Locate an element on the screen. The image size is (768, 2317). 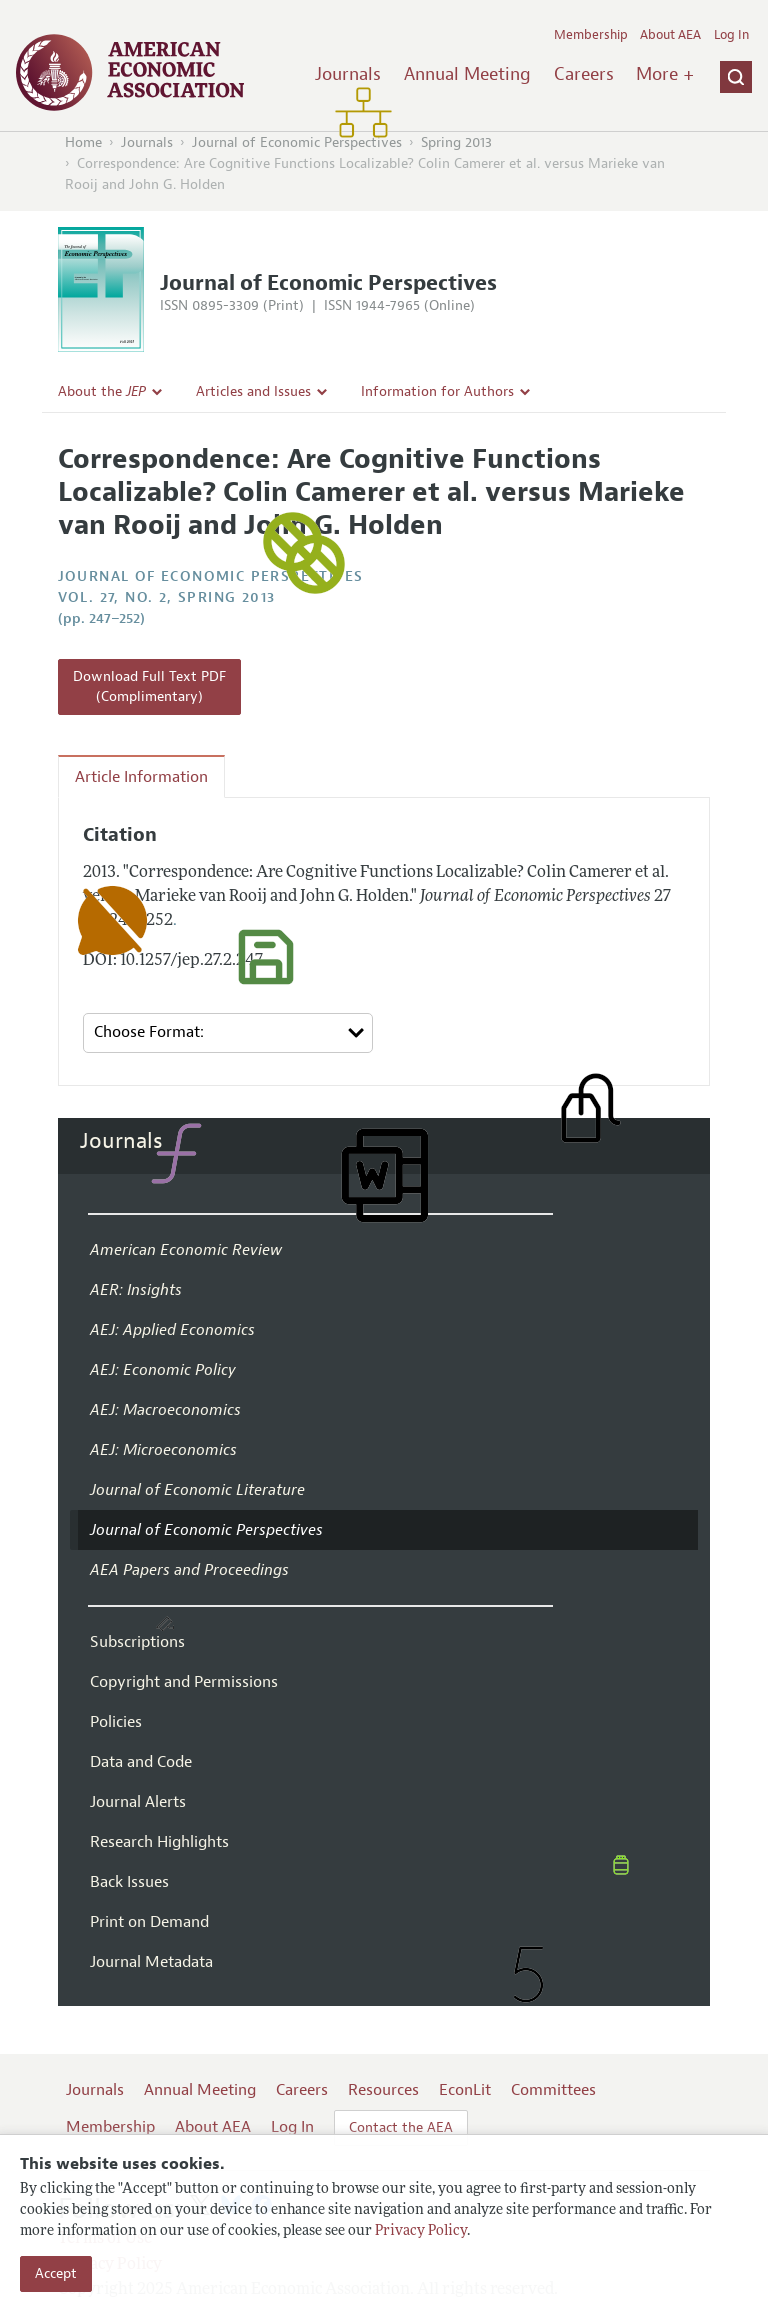
access mathematical functions or formulas is located at coordinates (176, 1153).